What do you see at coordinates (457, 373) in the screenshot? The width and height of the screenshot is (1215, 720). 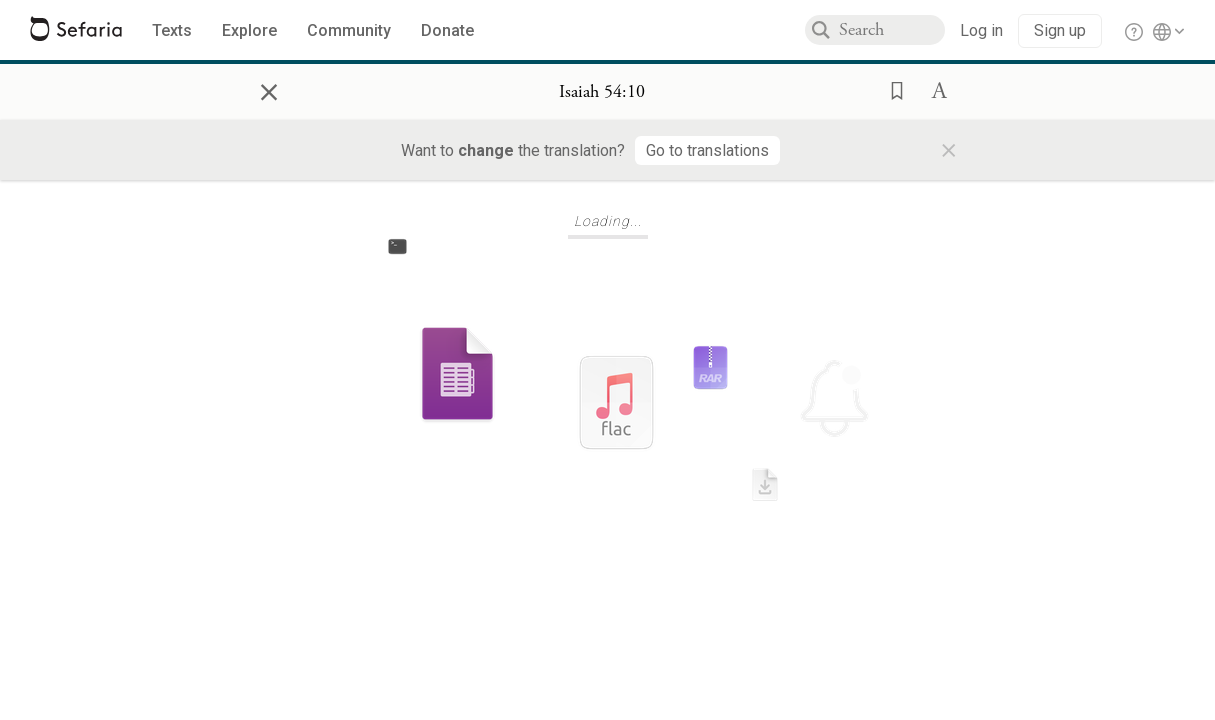 I see `open a Microsoft OneNote file` at bounding box center [457, 373].